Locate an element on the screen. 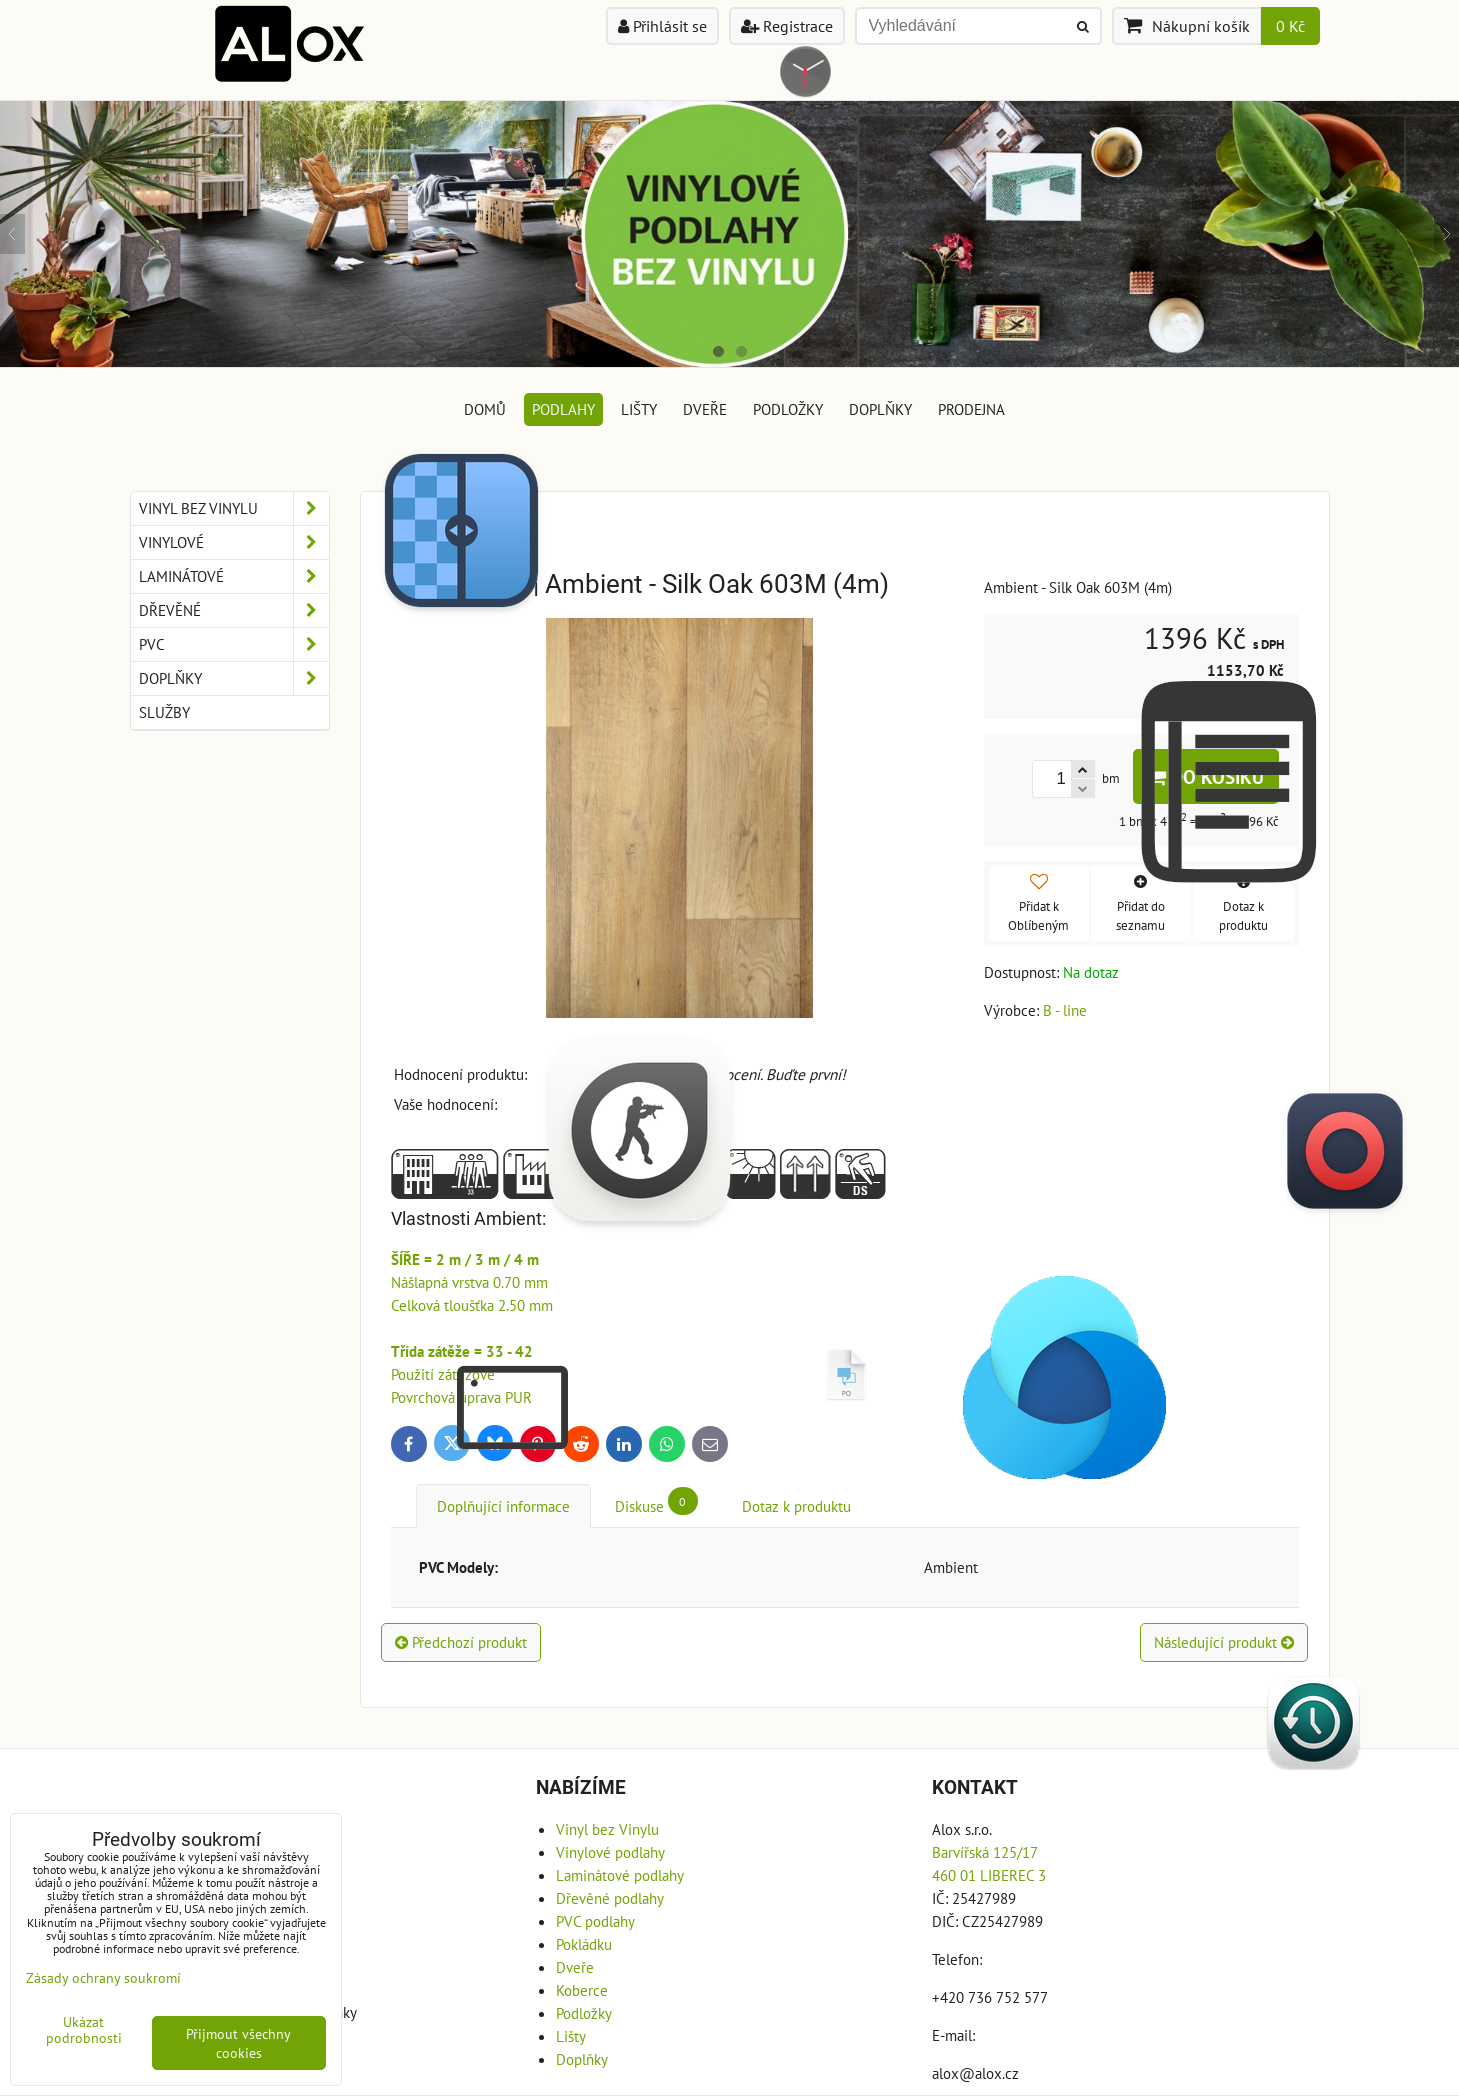 Image resolution: width=1459 pixels, height=2096 pixels. a PO translation file is located at coordinates (846, 1375).